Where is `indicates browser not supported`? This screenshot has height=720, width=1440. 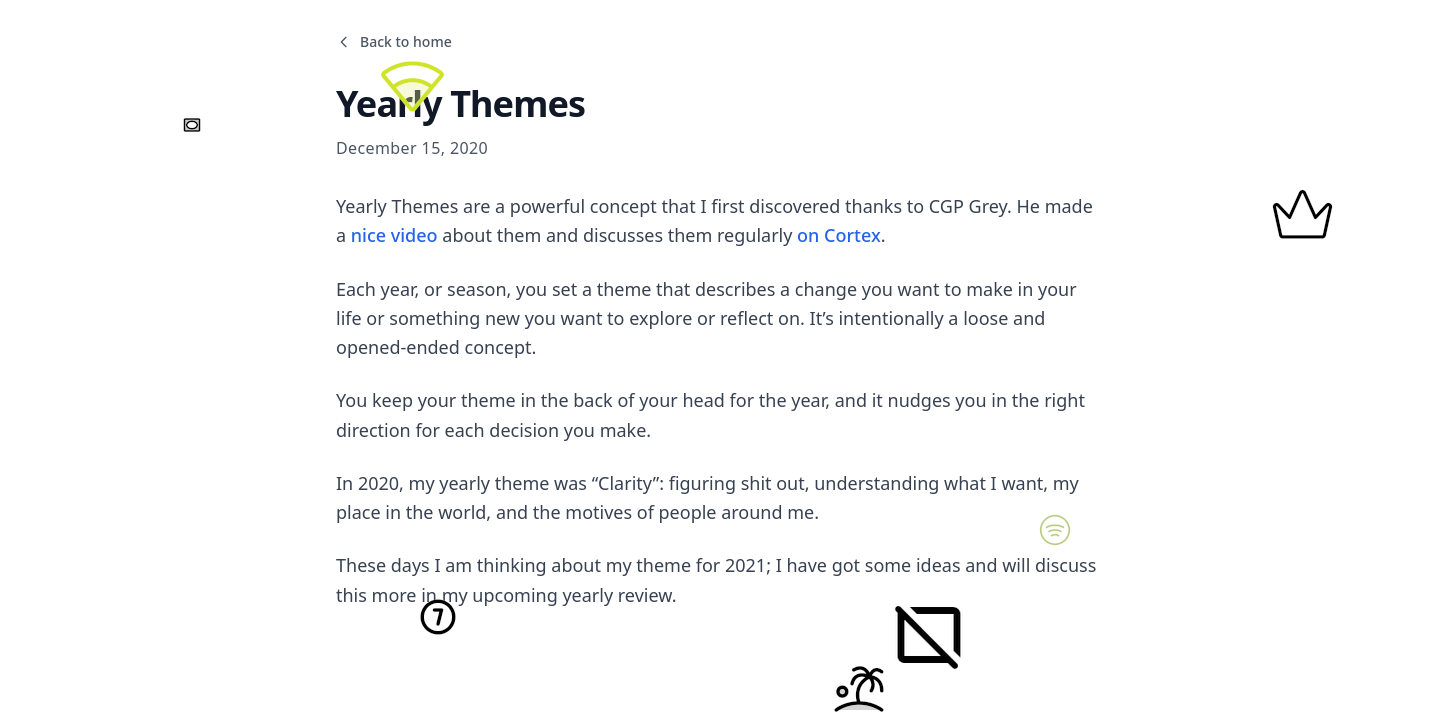
indicates browser not supported is located at coordinates (929, 635).